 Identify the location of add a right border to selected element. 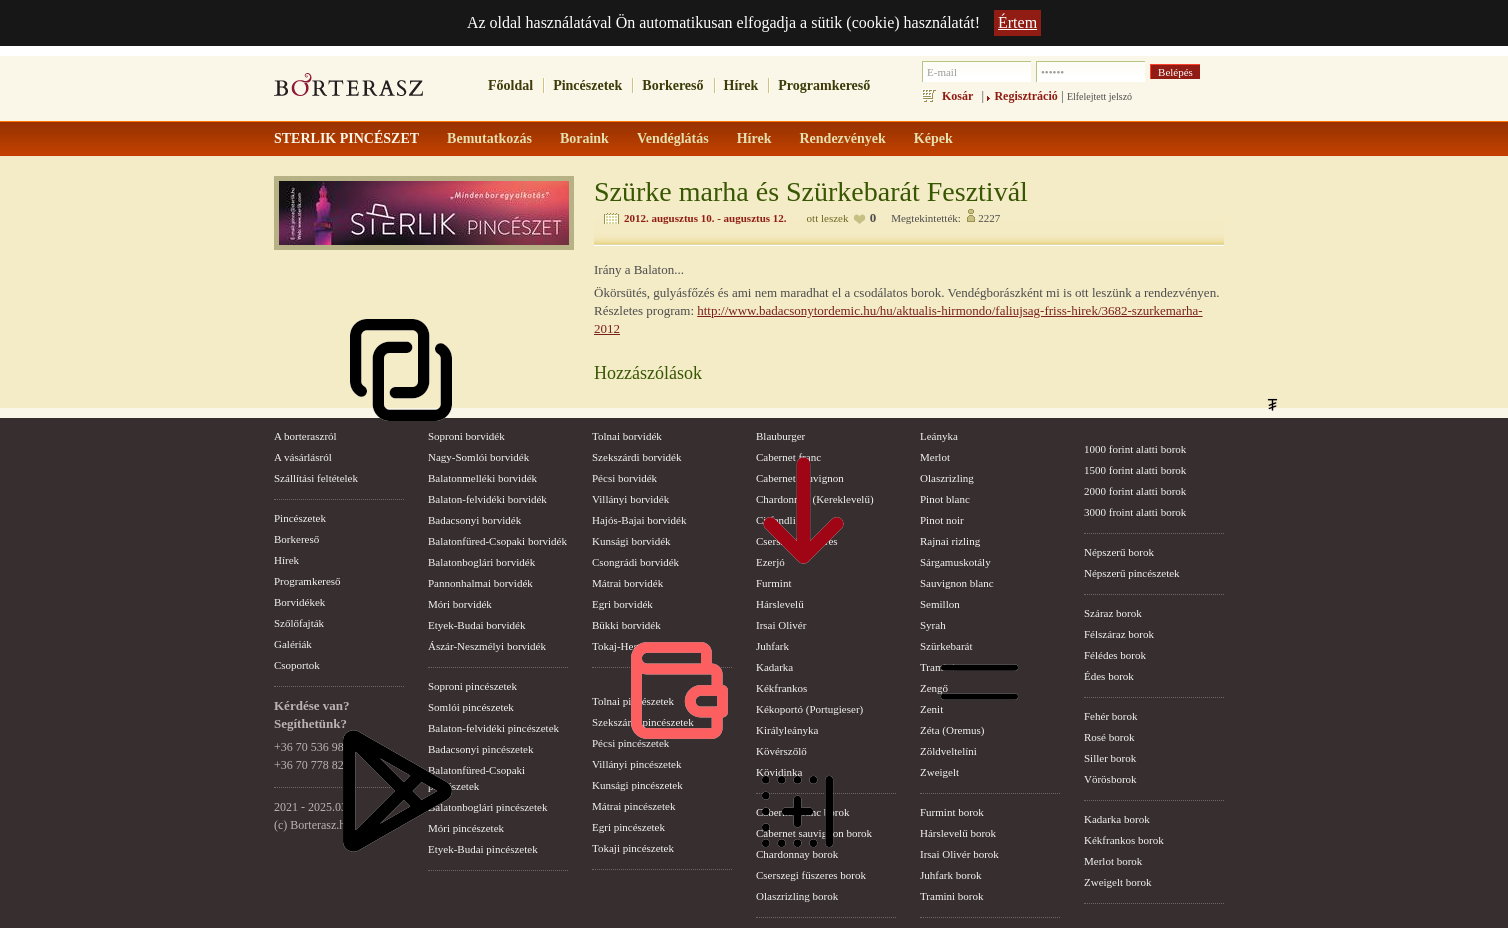
(797, 811).